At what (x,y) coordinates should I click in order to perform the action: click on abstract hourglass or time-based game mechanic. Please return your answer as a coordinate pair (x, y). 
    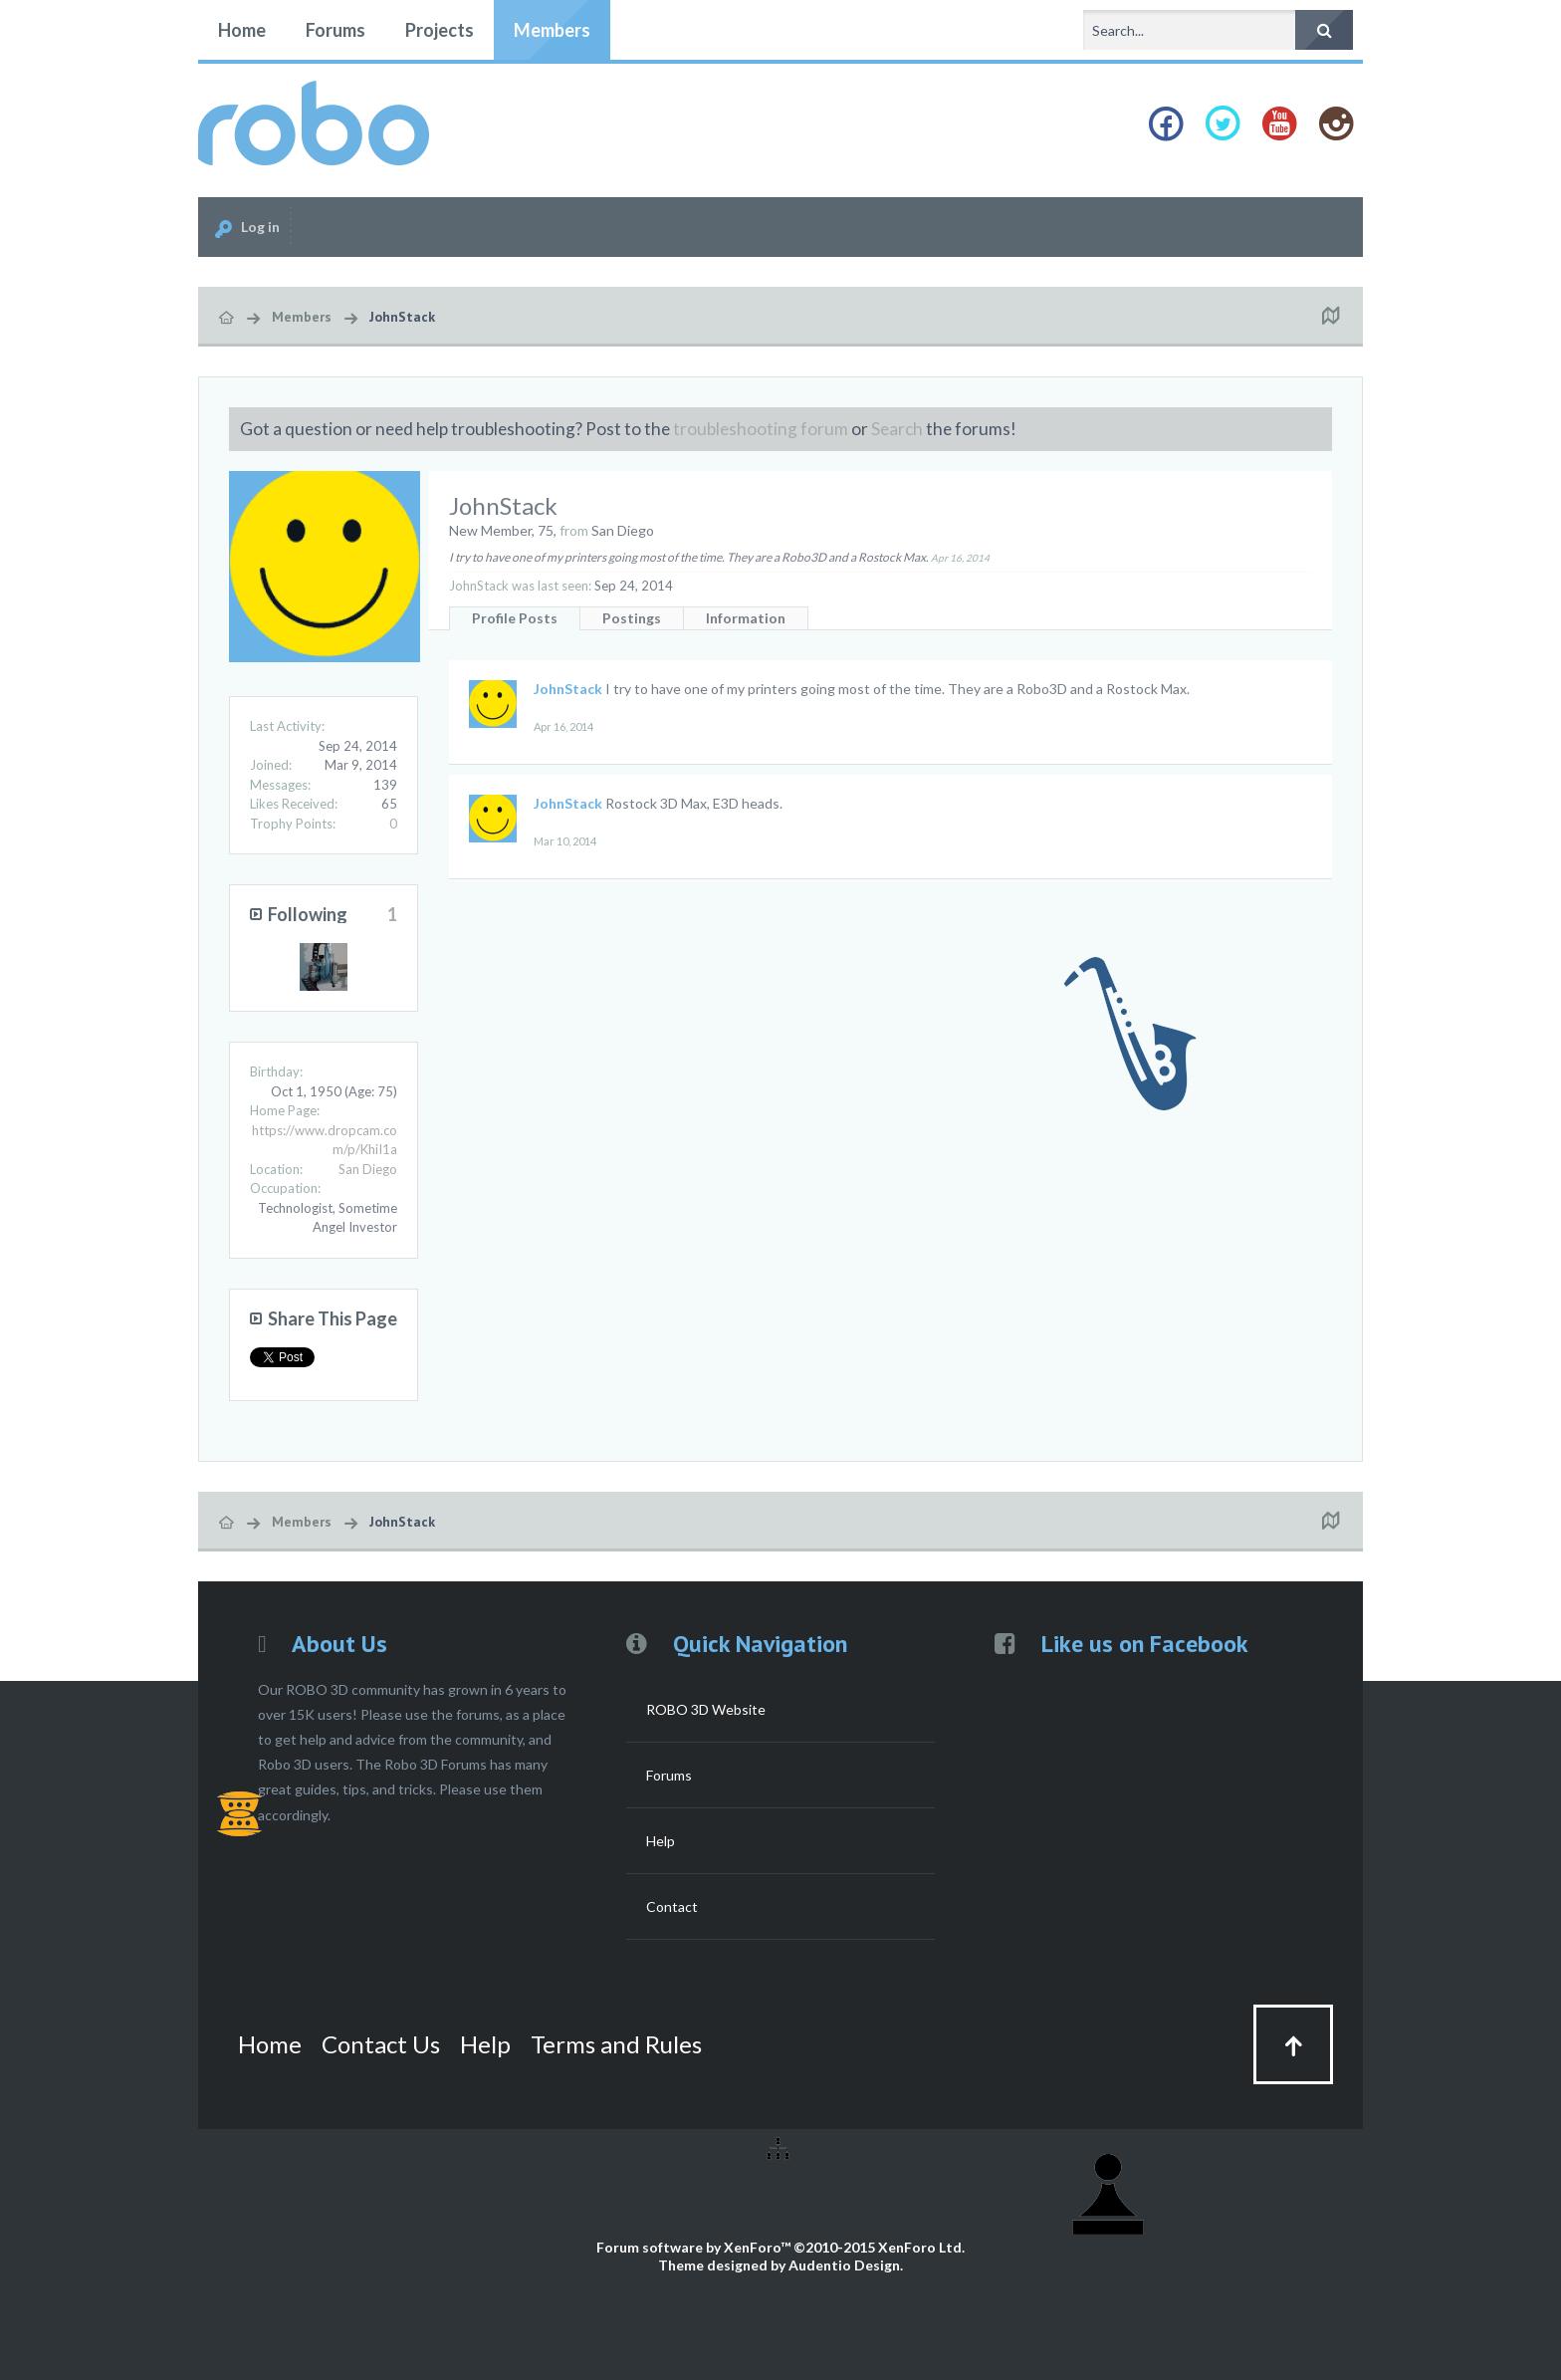
    Looking at the image, I should click on (239, 1813).